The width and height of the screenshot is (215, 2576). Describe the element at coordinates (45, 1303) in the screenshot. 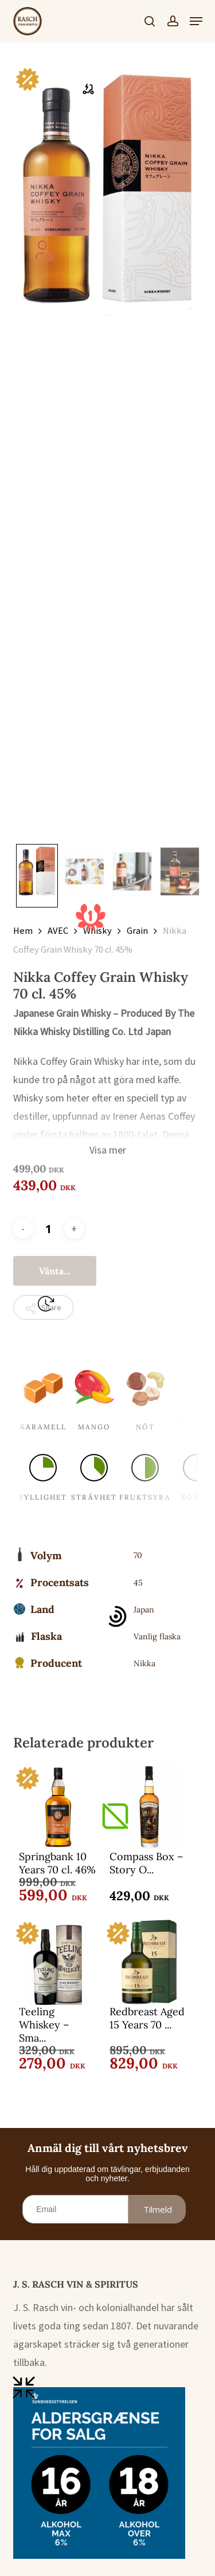

I see `restore to a previous version` at that location.